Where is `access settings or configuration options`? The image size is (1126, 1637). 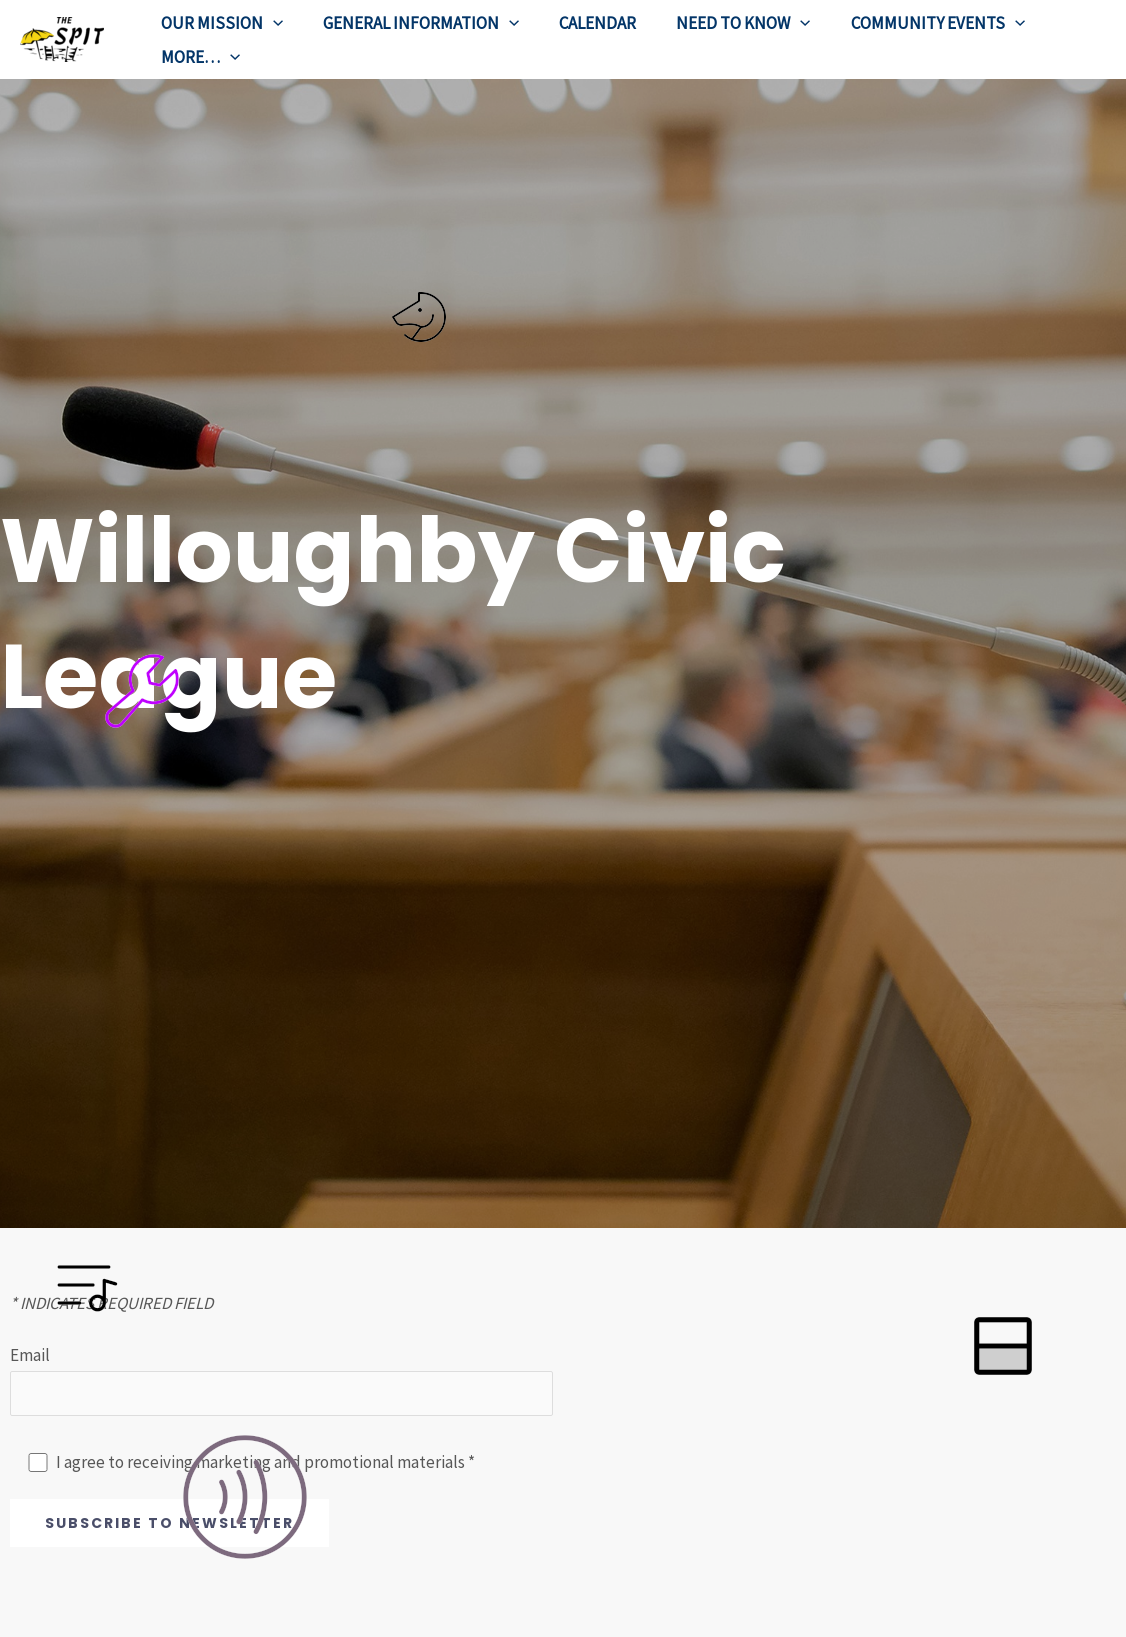 access settings or configuration options is located at coordinates (142, 691).